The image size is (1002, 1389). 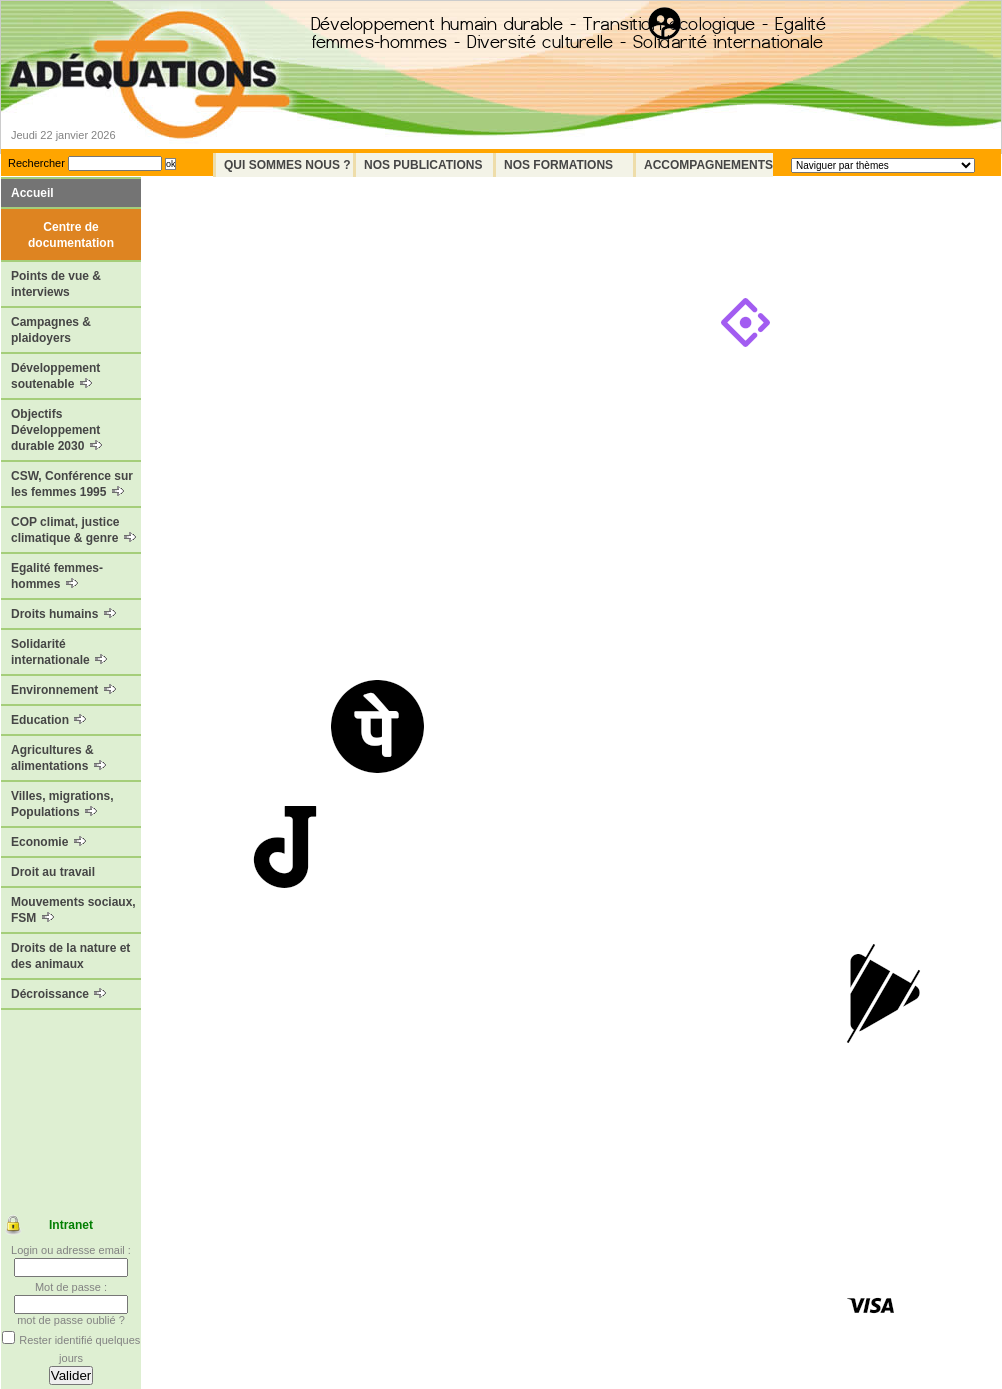 What do you see at coordinates (870, 1305) in the screenshot?
I see `visa payment method accepted` at bounding box center [870, 1305].